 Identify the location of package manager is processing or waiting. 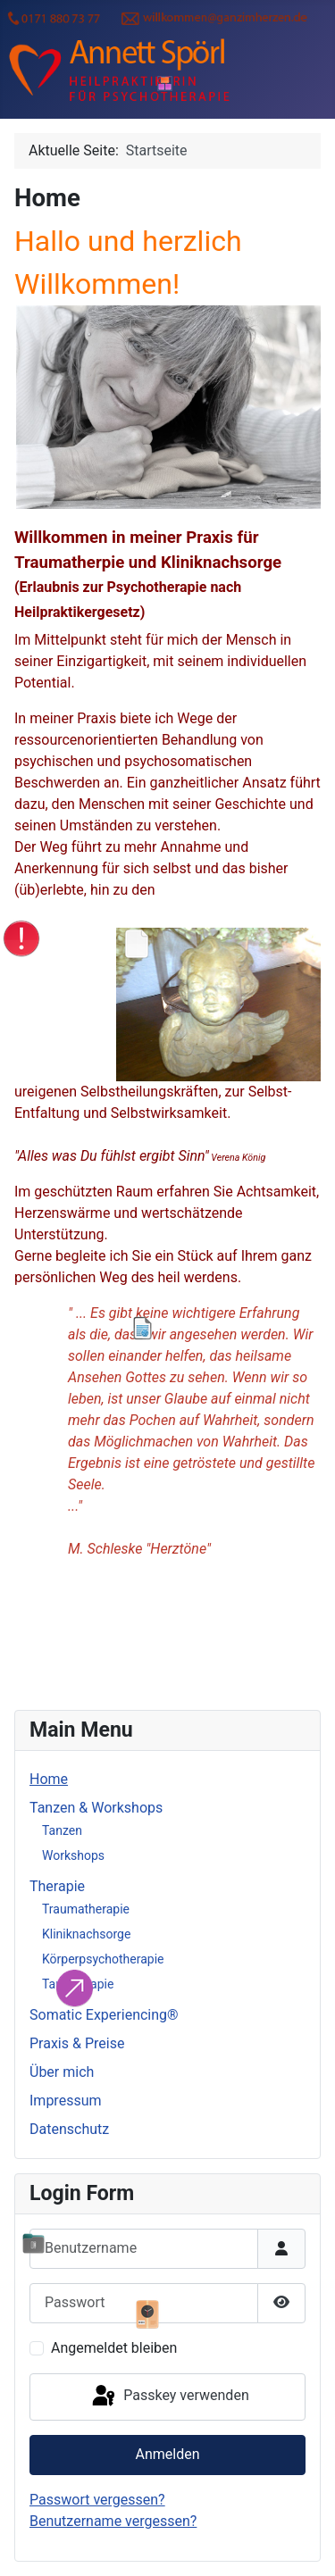
(147, 2314).